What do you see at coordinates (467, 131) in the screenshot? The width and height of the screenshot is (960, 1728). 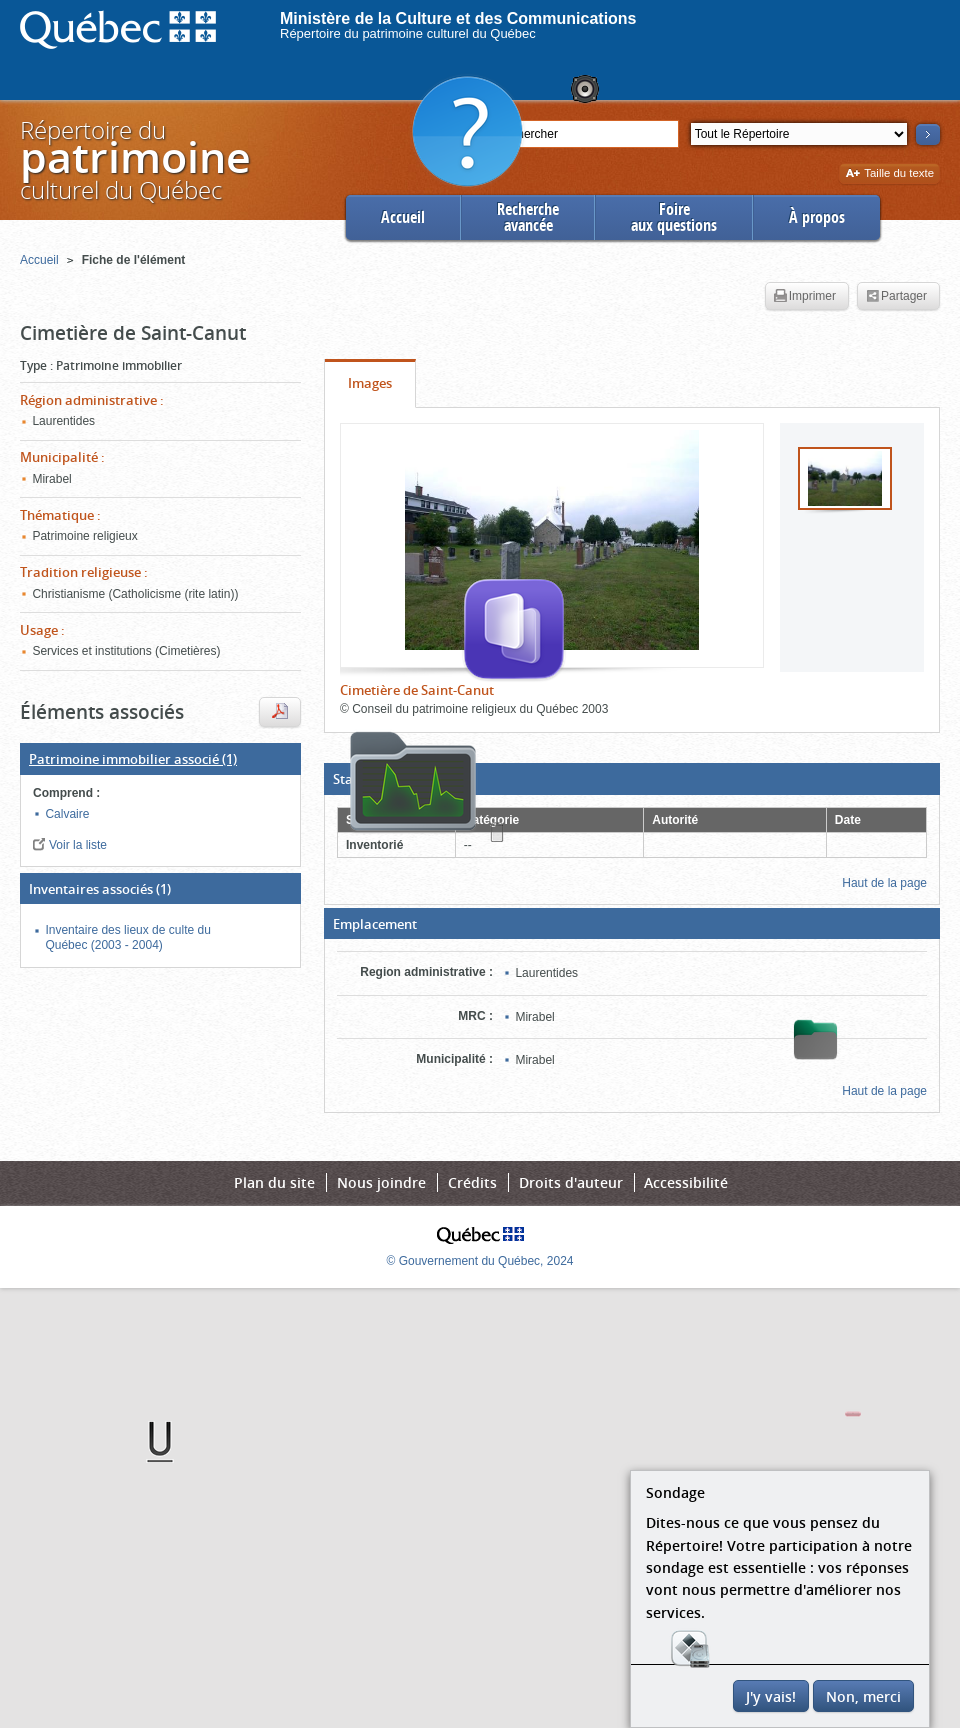 I see `open the help center or documentation` at bounding box center [467, 131].